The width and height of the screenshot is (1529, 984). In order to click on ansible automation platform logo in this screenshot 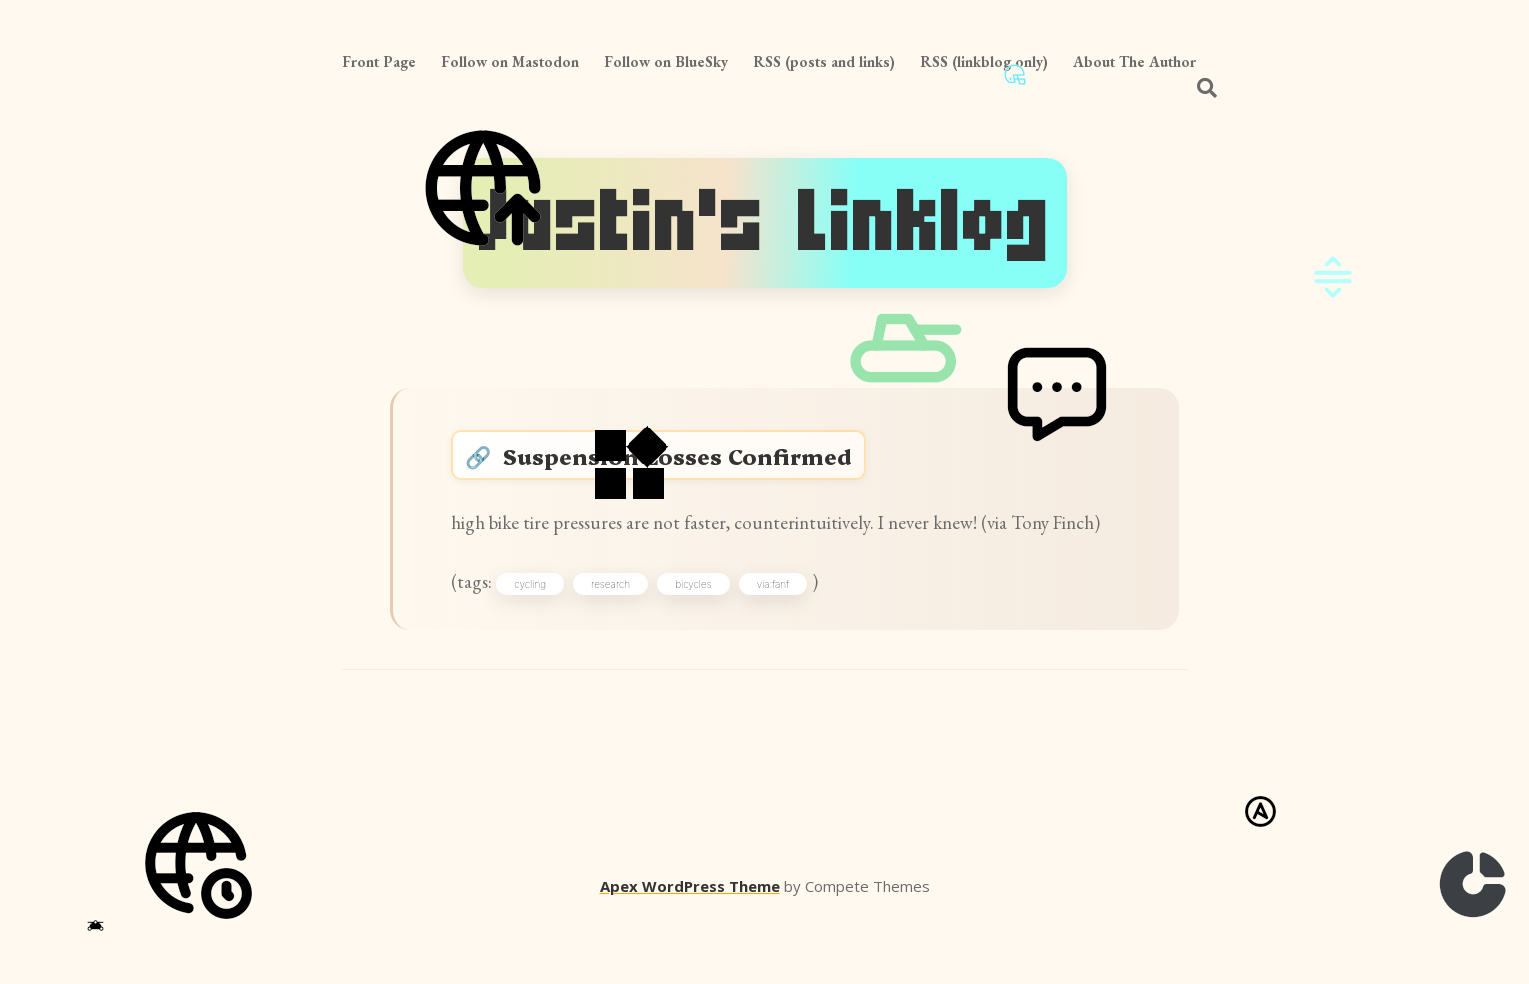, I will do `click(1260, 811)`.